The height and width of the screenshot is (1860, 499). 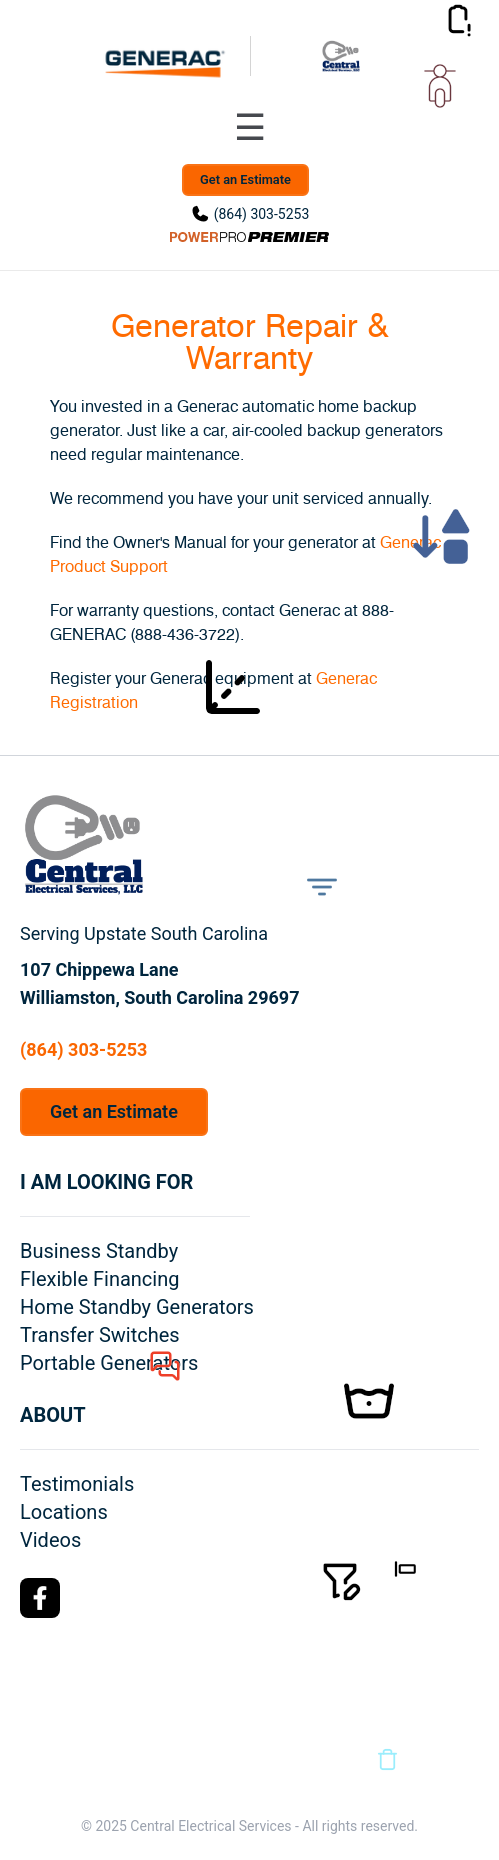 I want to click on edit filter settings, so click(x=340, y=1580).